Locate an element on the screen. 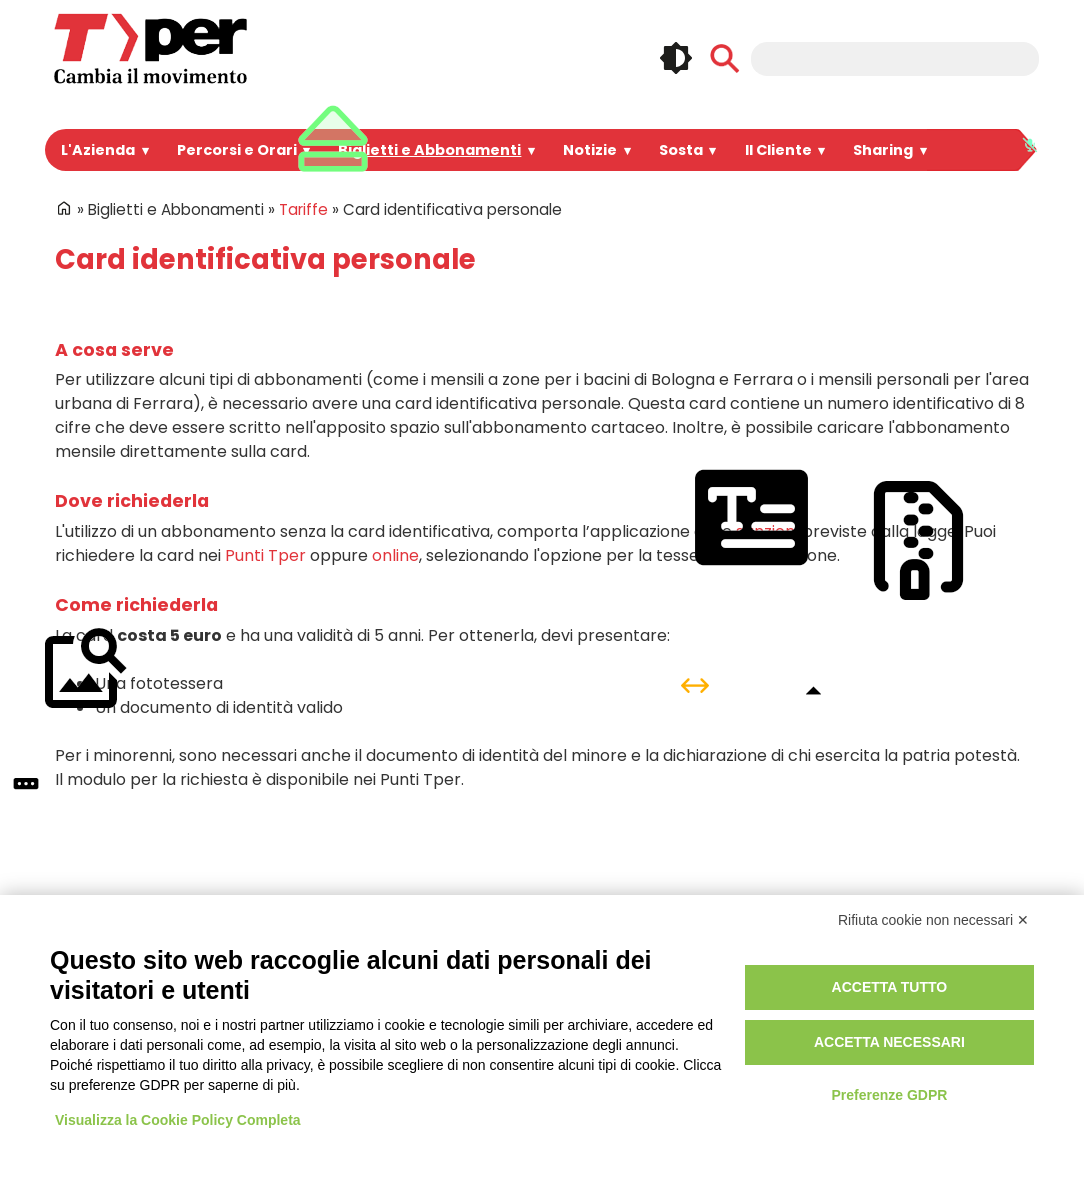 This screenshot has height=1177, width=1084. view or open a compressed zip file is located at coordinates (918, 540).